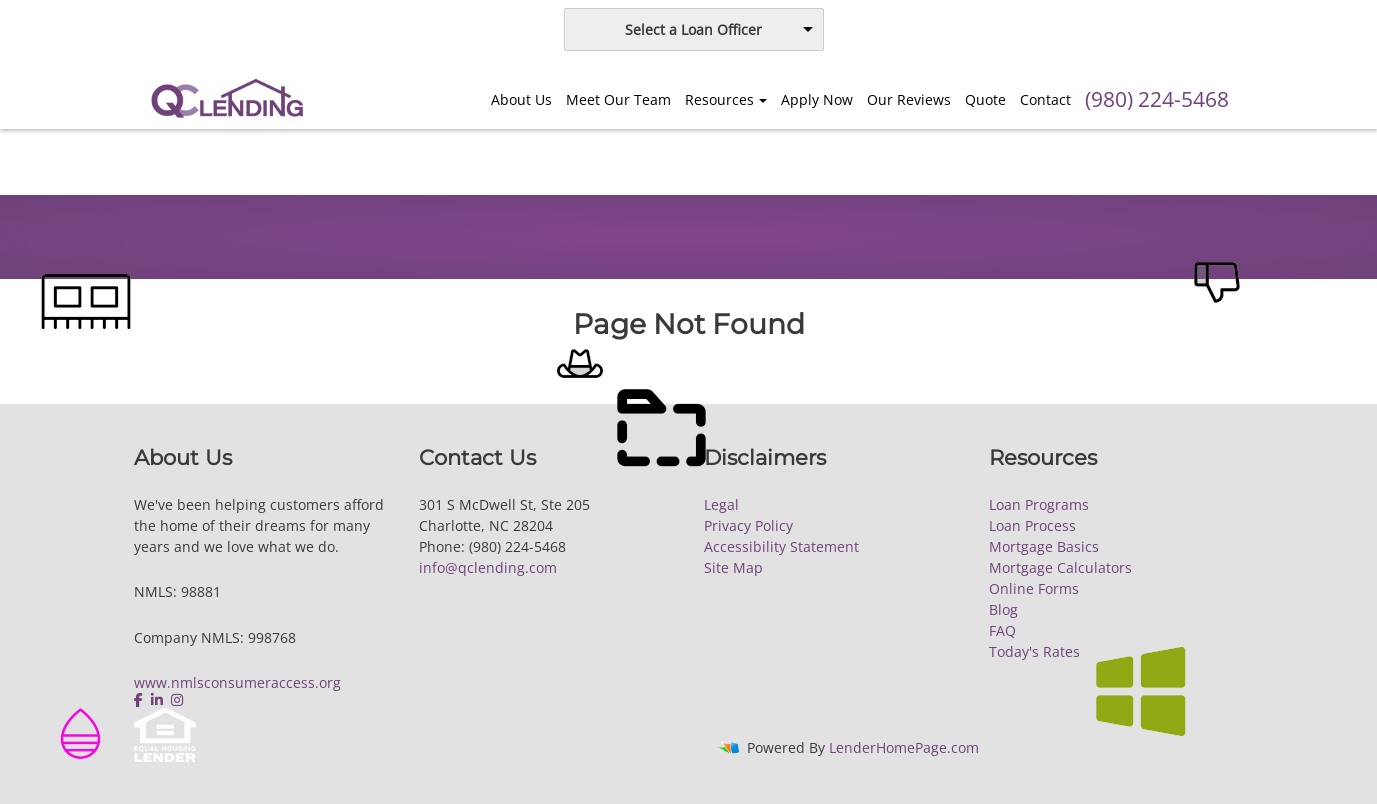  What do you see at coordinates (86, 300) in the screenshot?
I see `view device memory or RAM usage` at bounding box center [86, 300].